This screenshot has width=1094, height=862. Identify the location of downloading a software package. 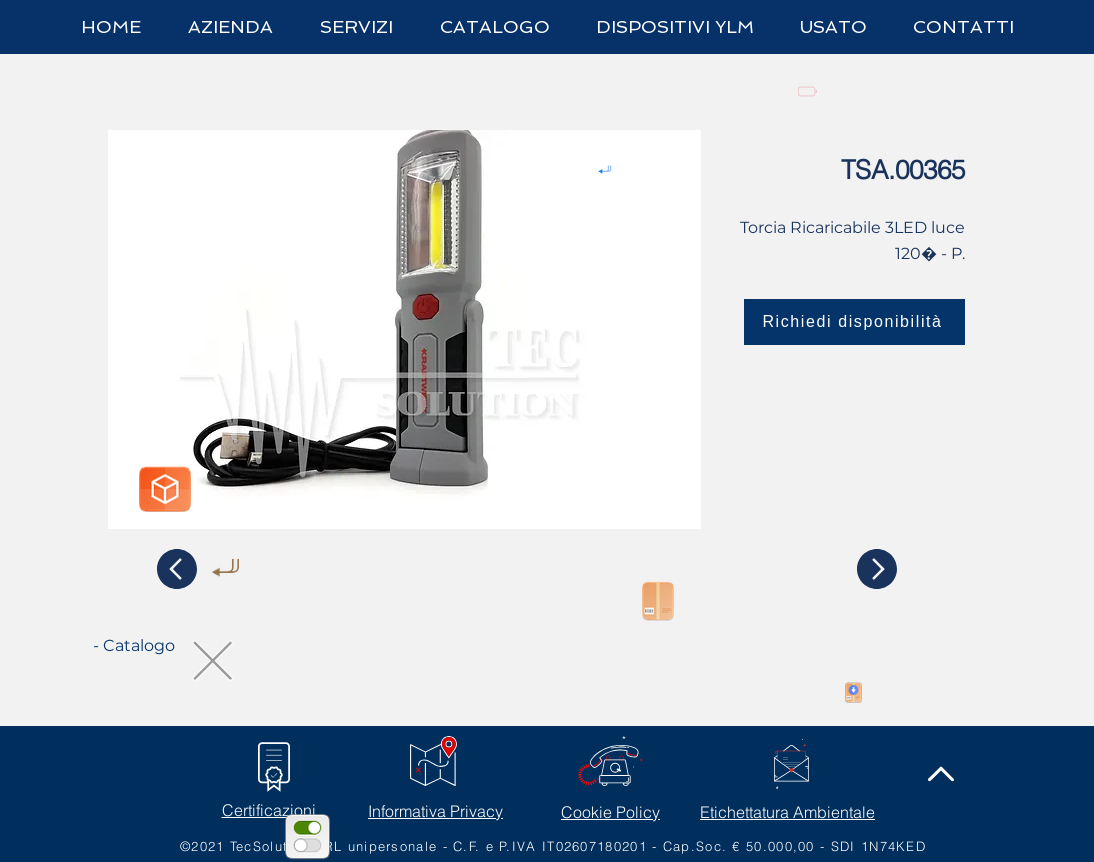
(853, 692).